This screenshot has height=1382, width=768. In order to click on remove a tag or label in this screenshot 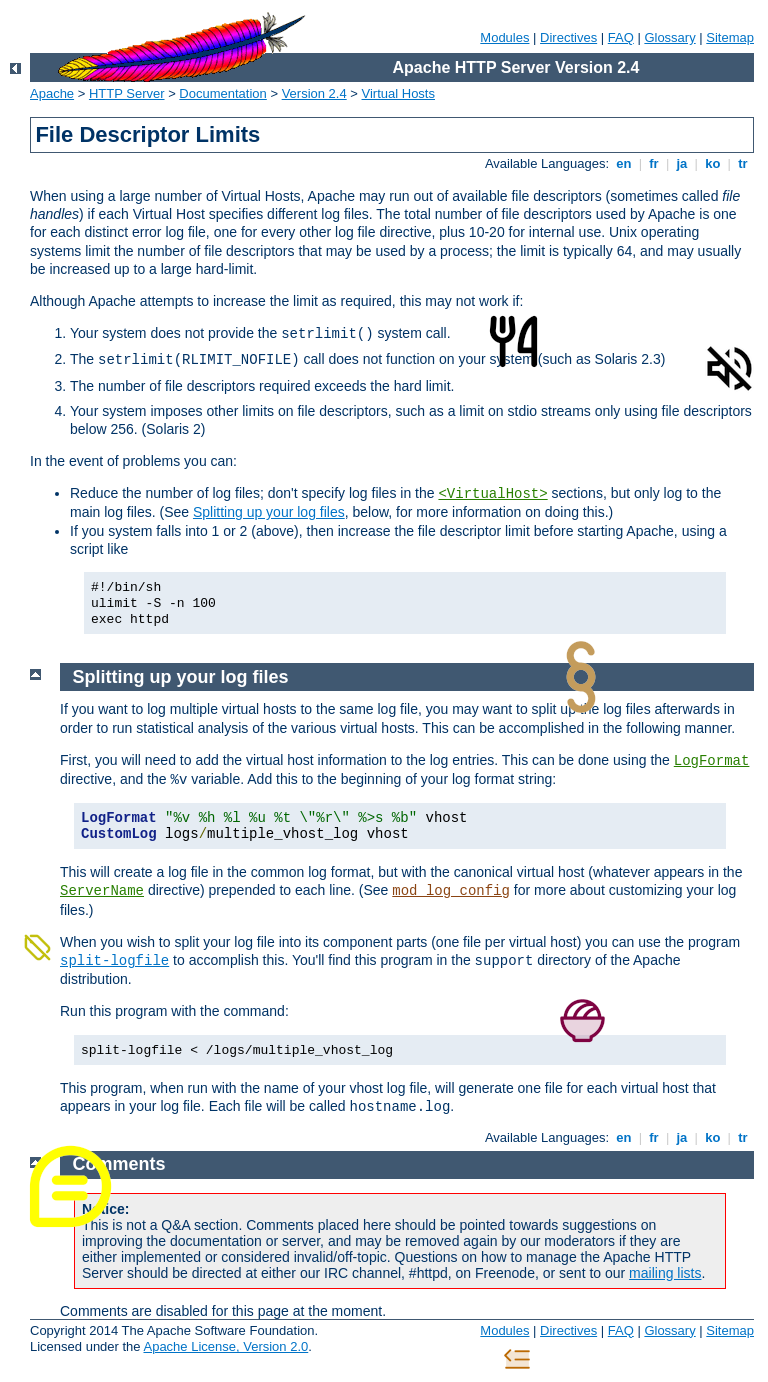, I will do `click(37, 947)`.